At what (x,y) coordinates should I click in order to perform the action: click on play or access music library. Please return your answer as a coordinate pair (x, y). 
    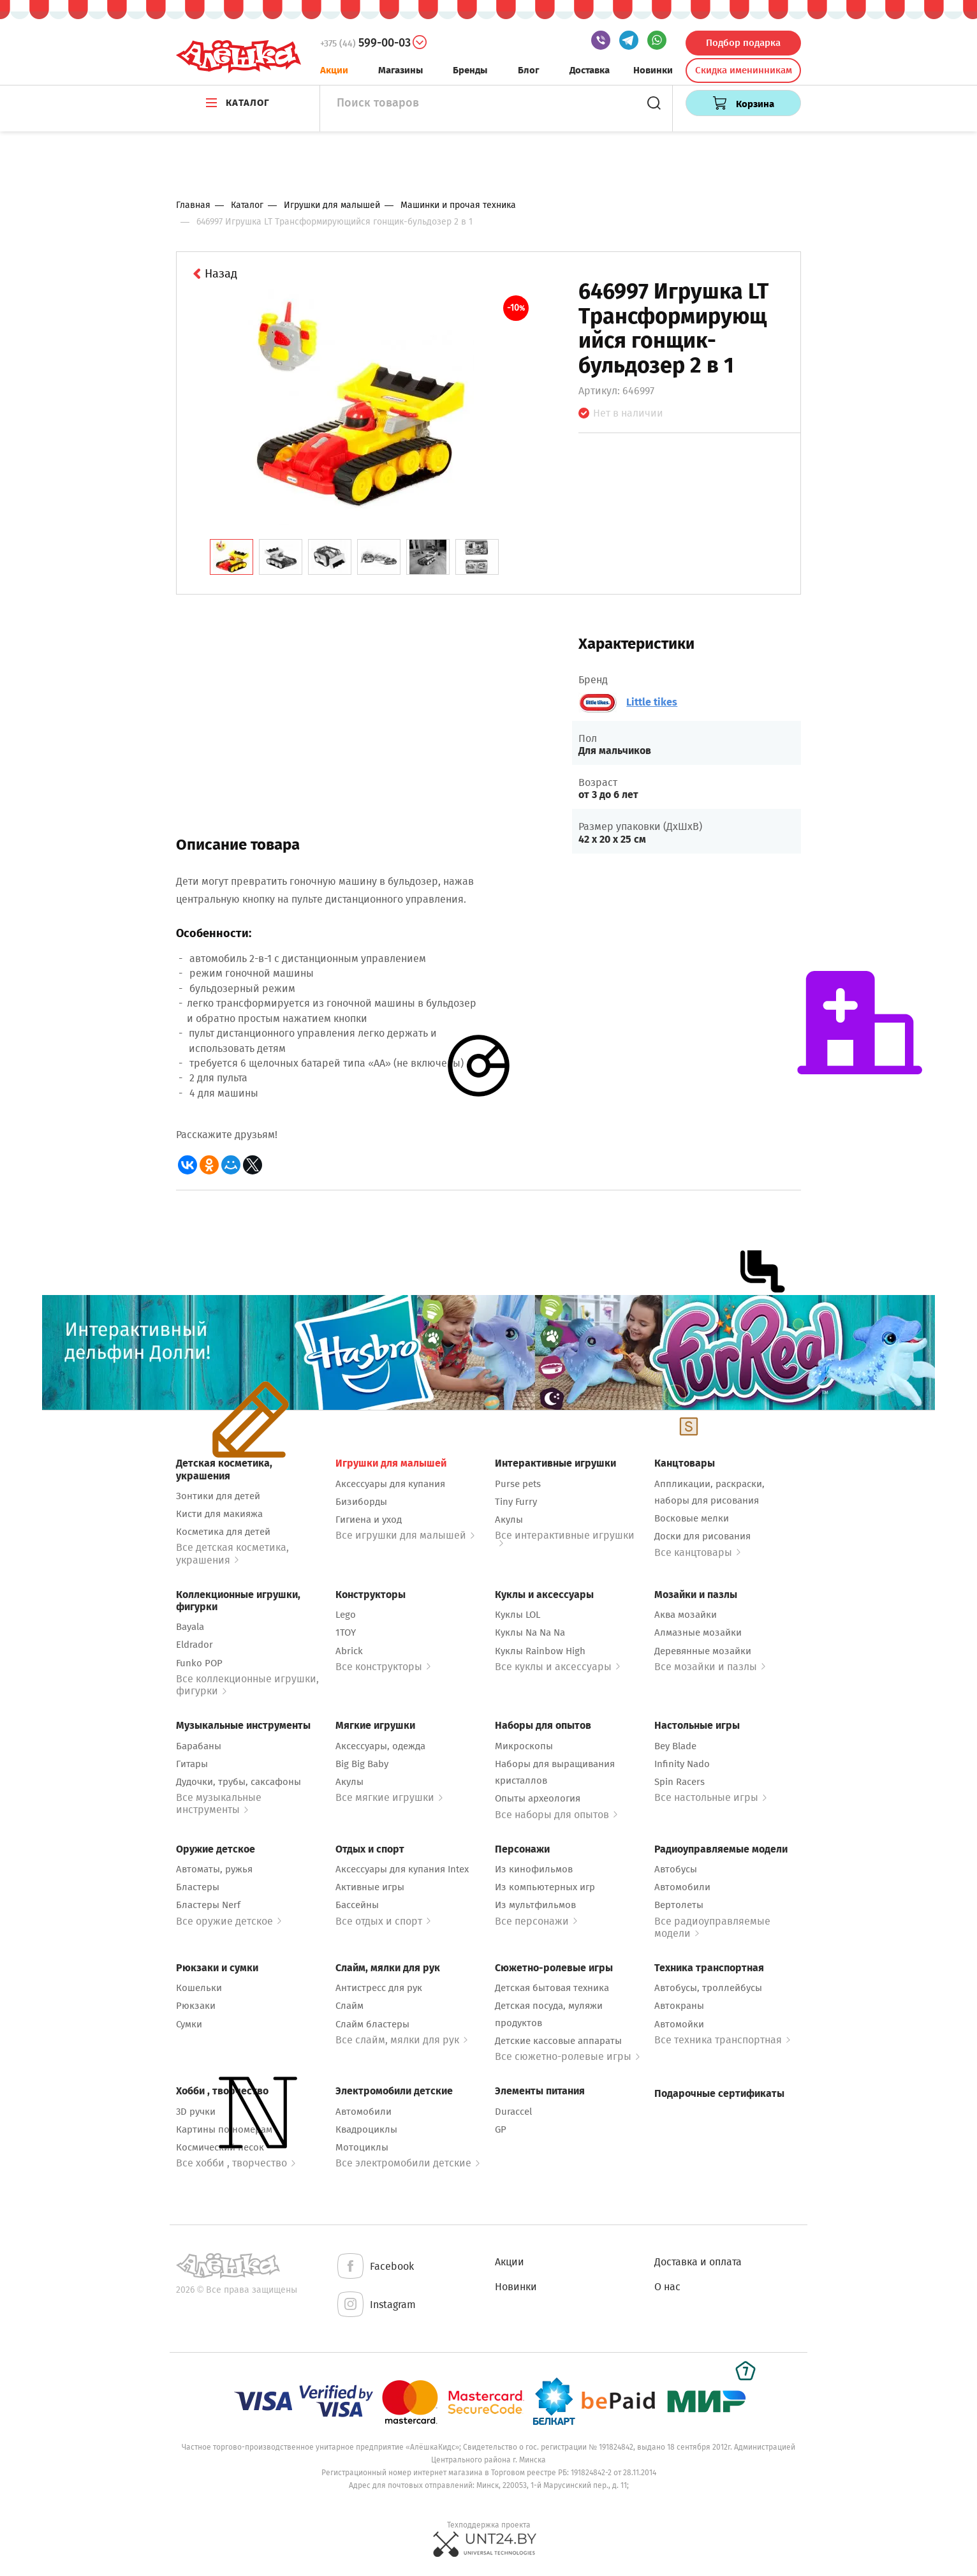
    Looking at the image, I should click on (478, 1065).